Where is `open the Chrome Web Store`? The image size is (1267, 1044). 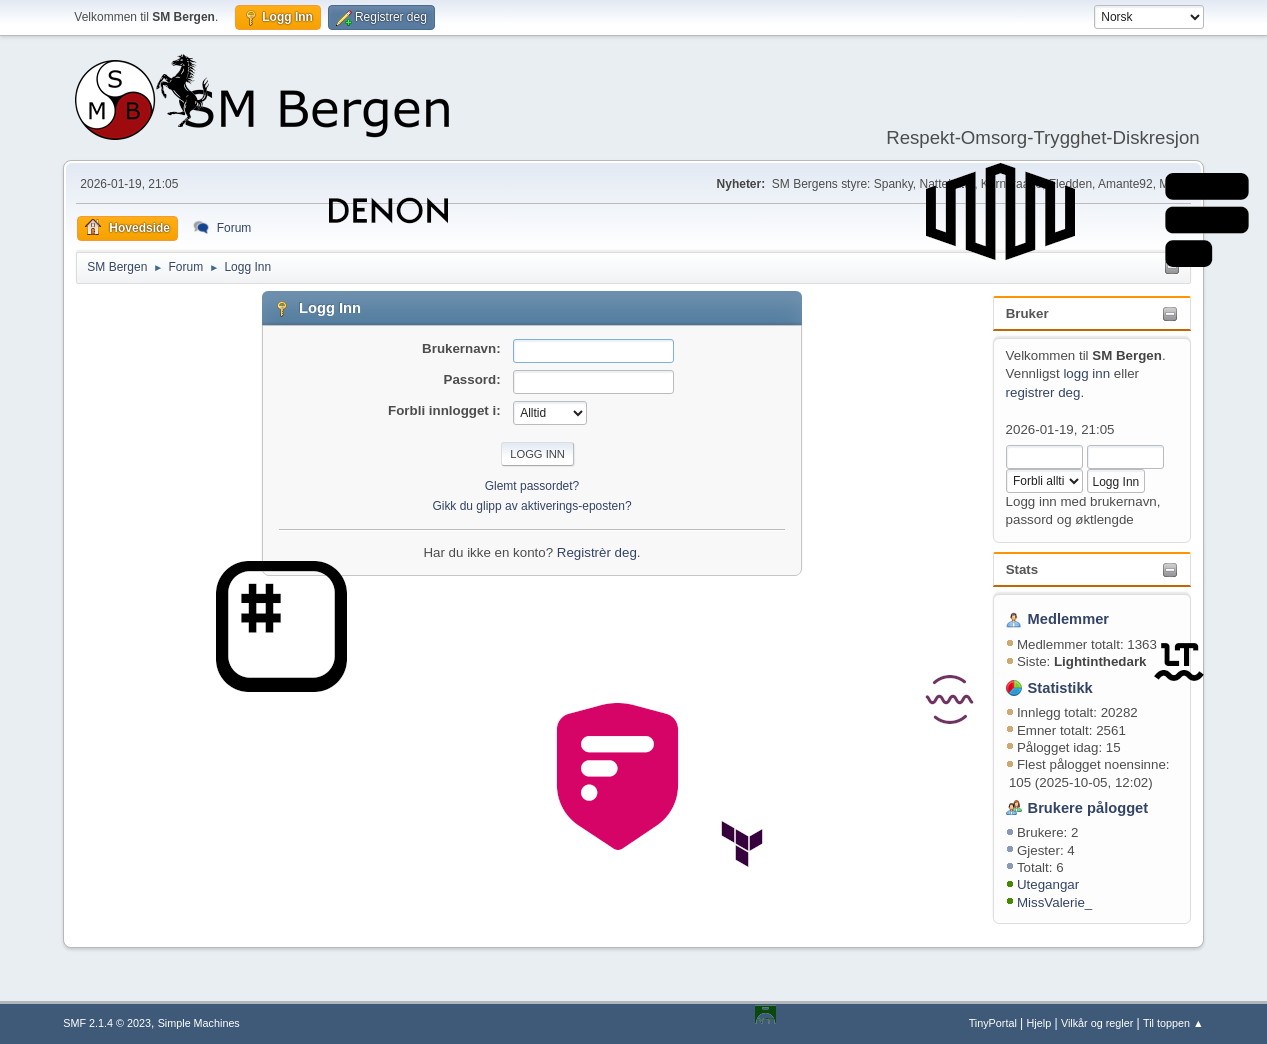
open the Chrome Web Store is located at coordinates (765, 1014).